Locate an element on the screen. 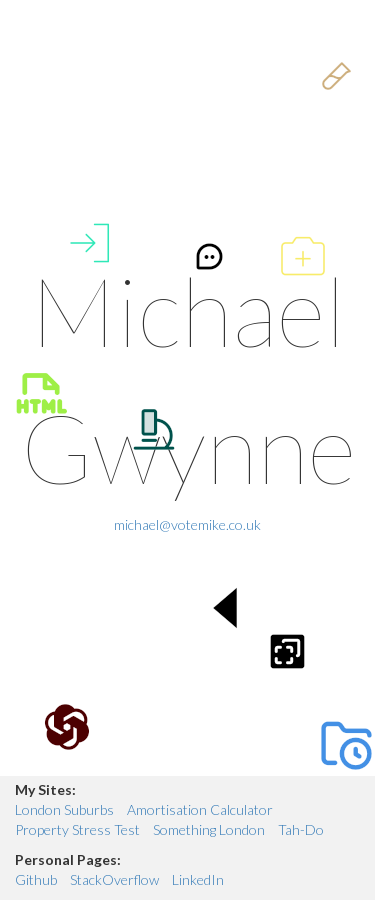 The height and width of the screenshot is (900, 375). sign in to your account is located at coordinates (93, 243).